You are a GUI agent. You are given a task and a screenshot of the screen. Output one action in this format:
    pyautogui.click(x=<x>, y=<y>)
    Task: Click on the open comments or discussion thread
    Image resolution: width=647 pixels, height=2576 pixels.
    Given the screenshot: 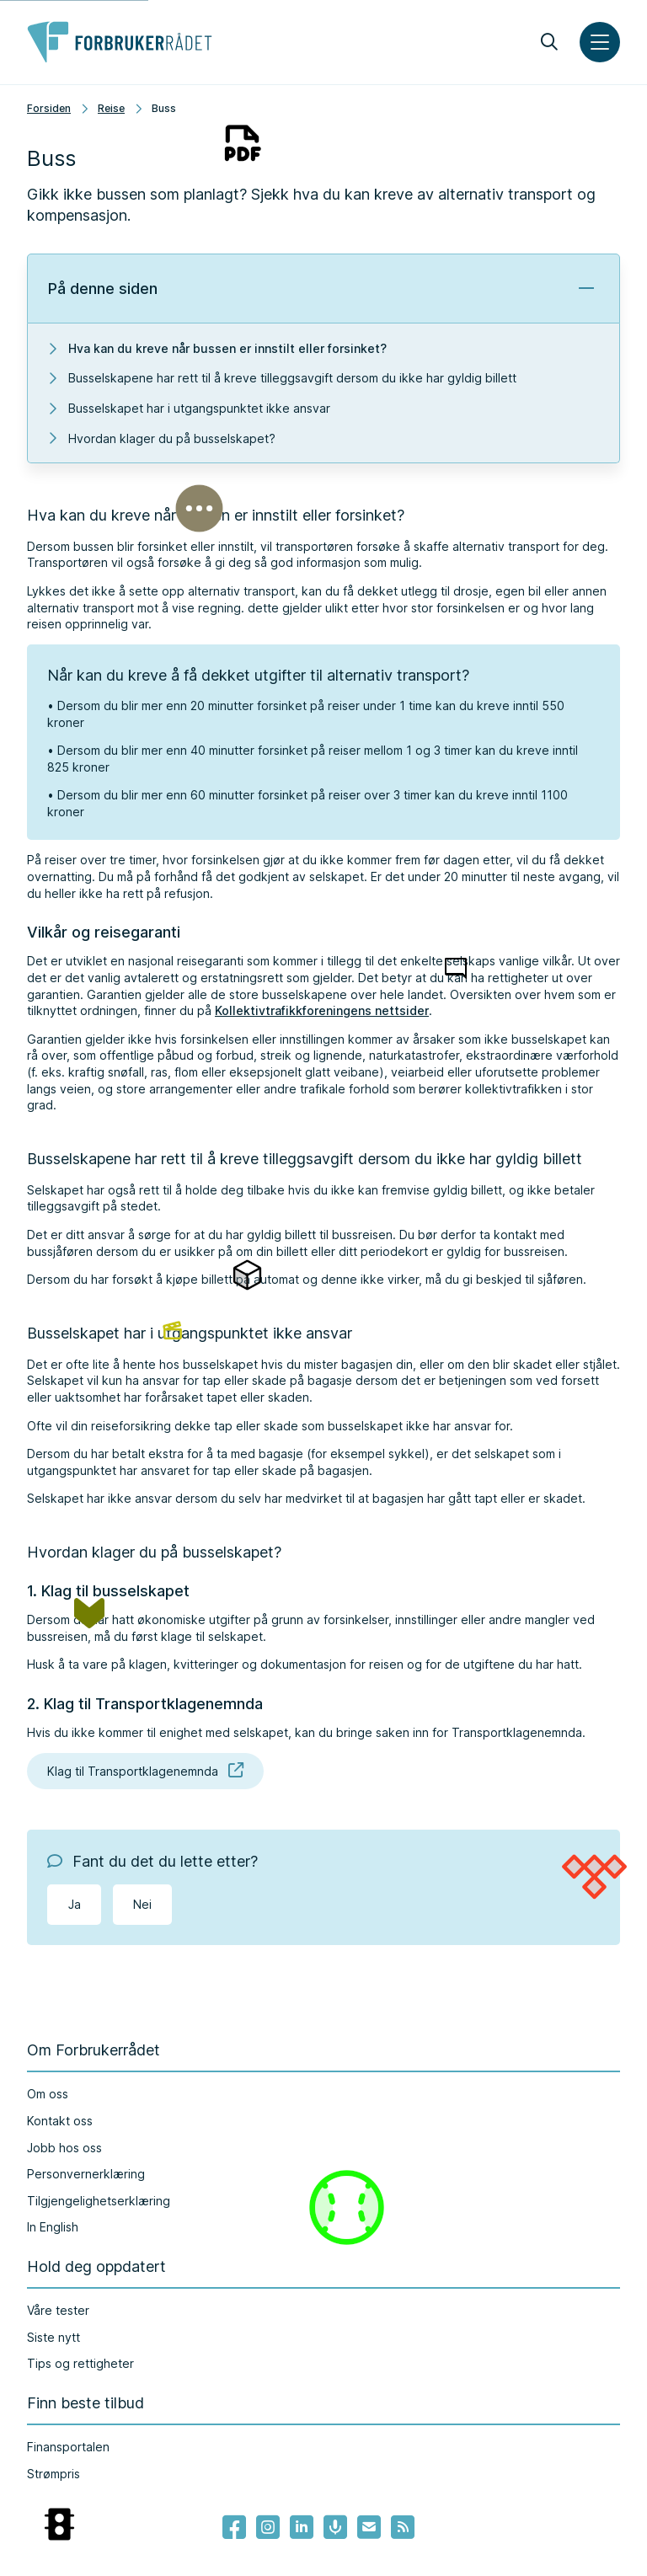 What is the action you would take?
    pyautogui.click(x=456, y=969)
    